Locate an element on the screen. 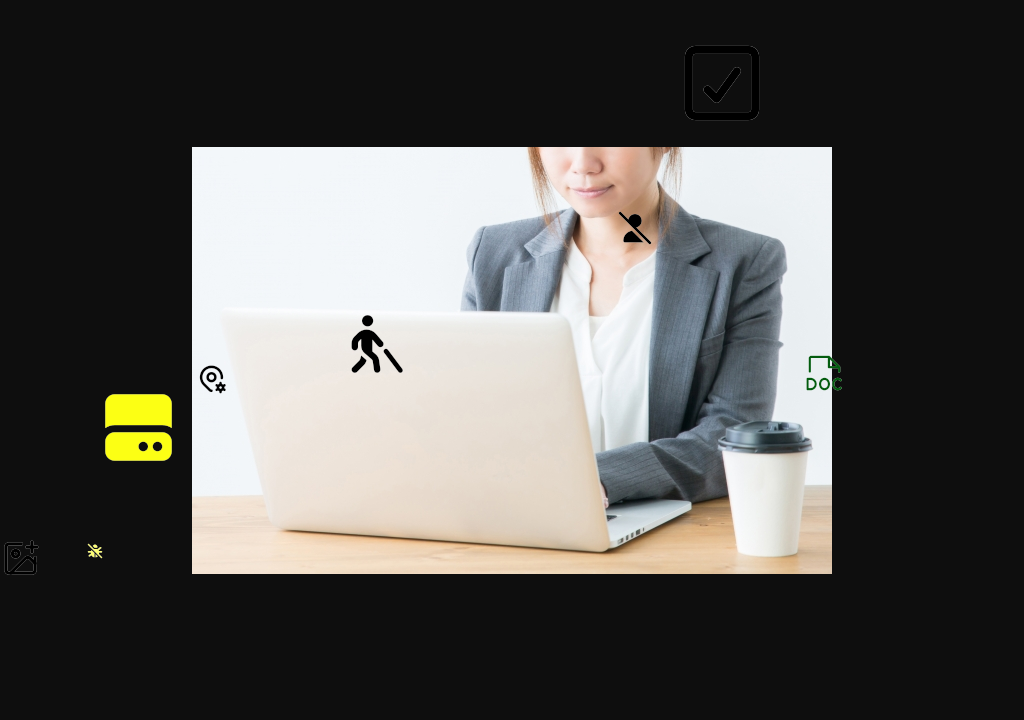 This screenshot has width=1024, height=720. add a new image or photo is located at coordinates (20, 558).